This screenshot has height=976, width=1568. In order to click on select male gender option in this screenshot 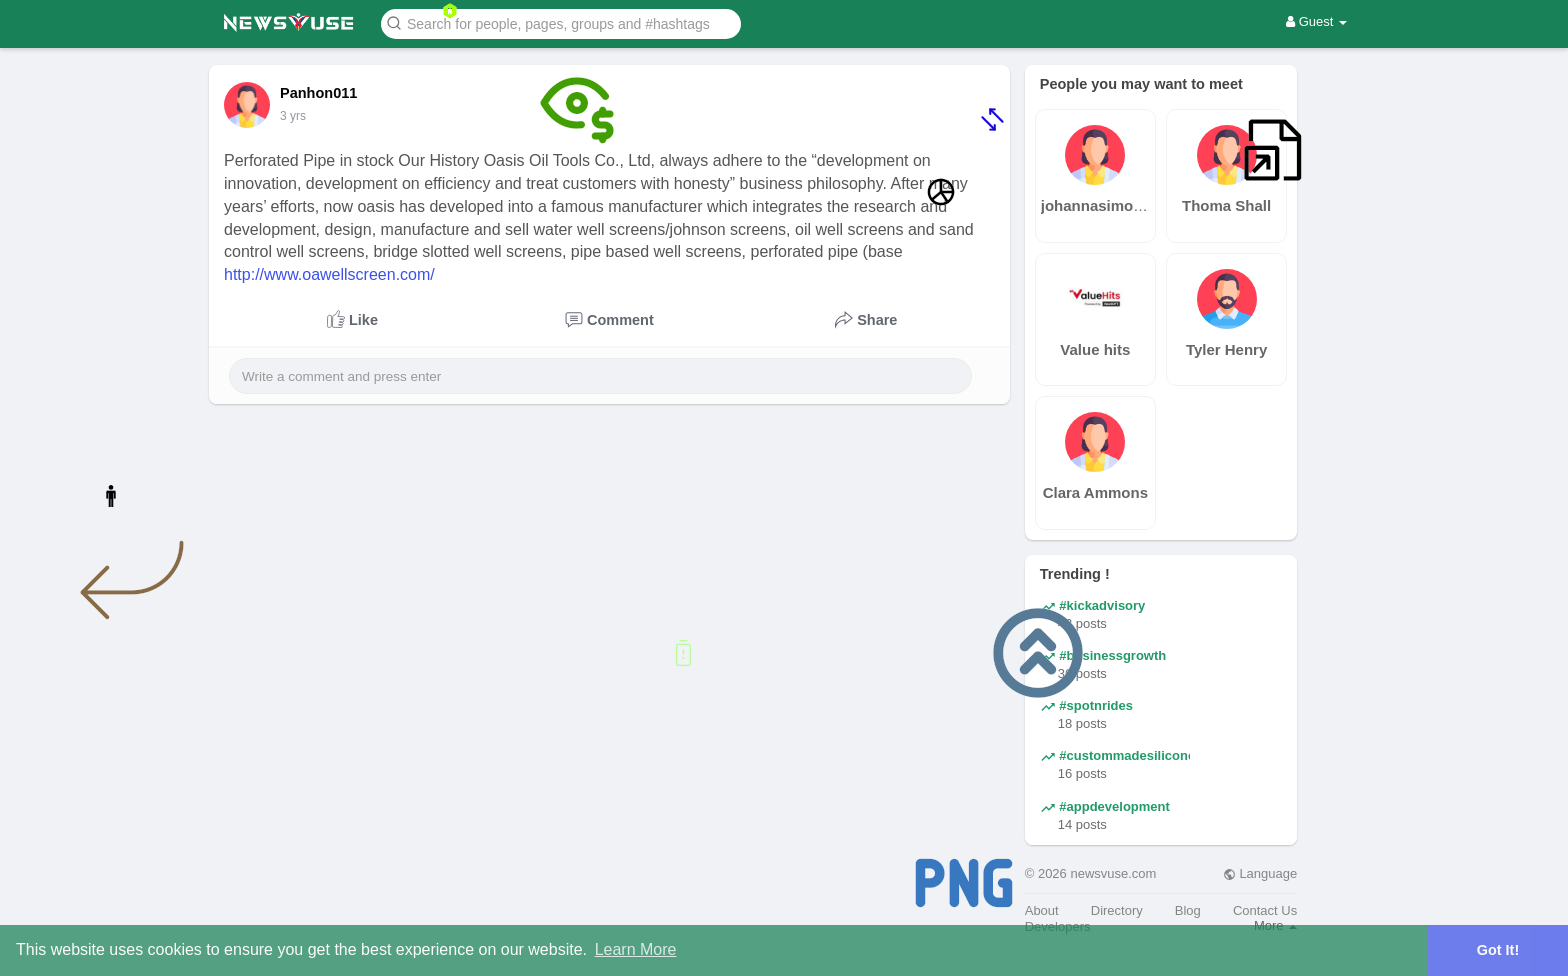, I will do `click(111, 496)`.